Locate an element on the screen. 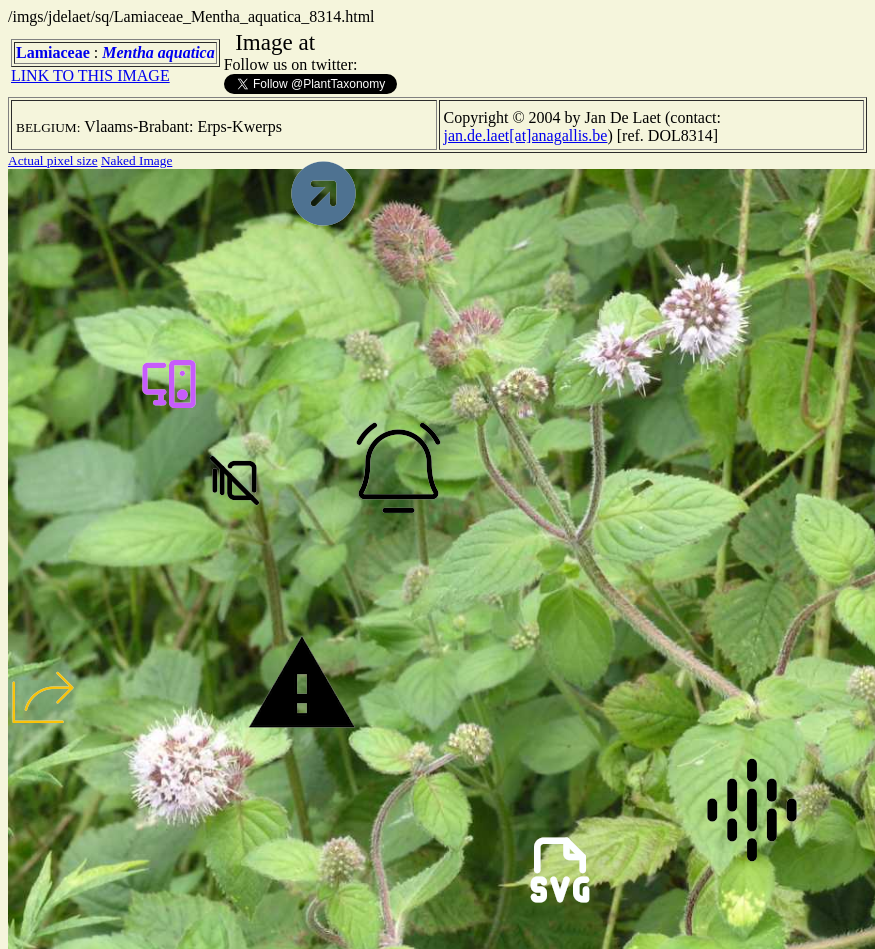  indicates an SVG file type is located at coordinates (560, 870).